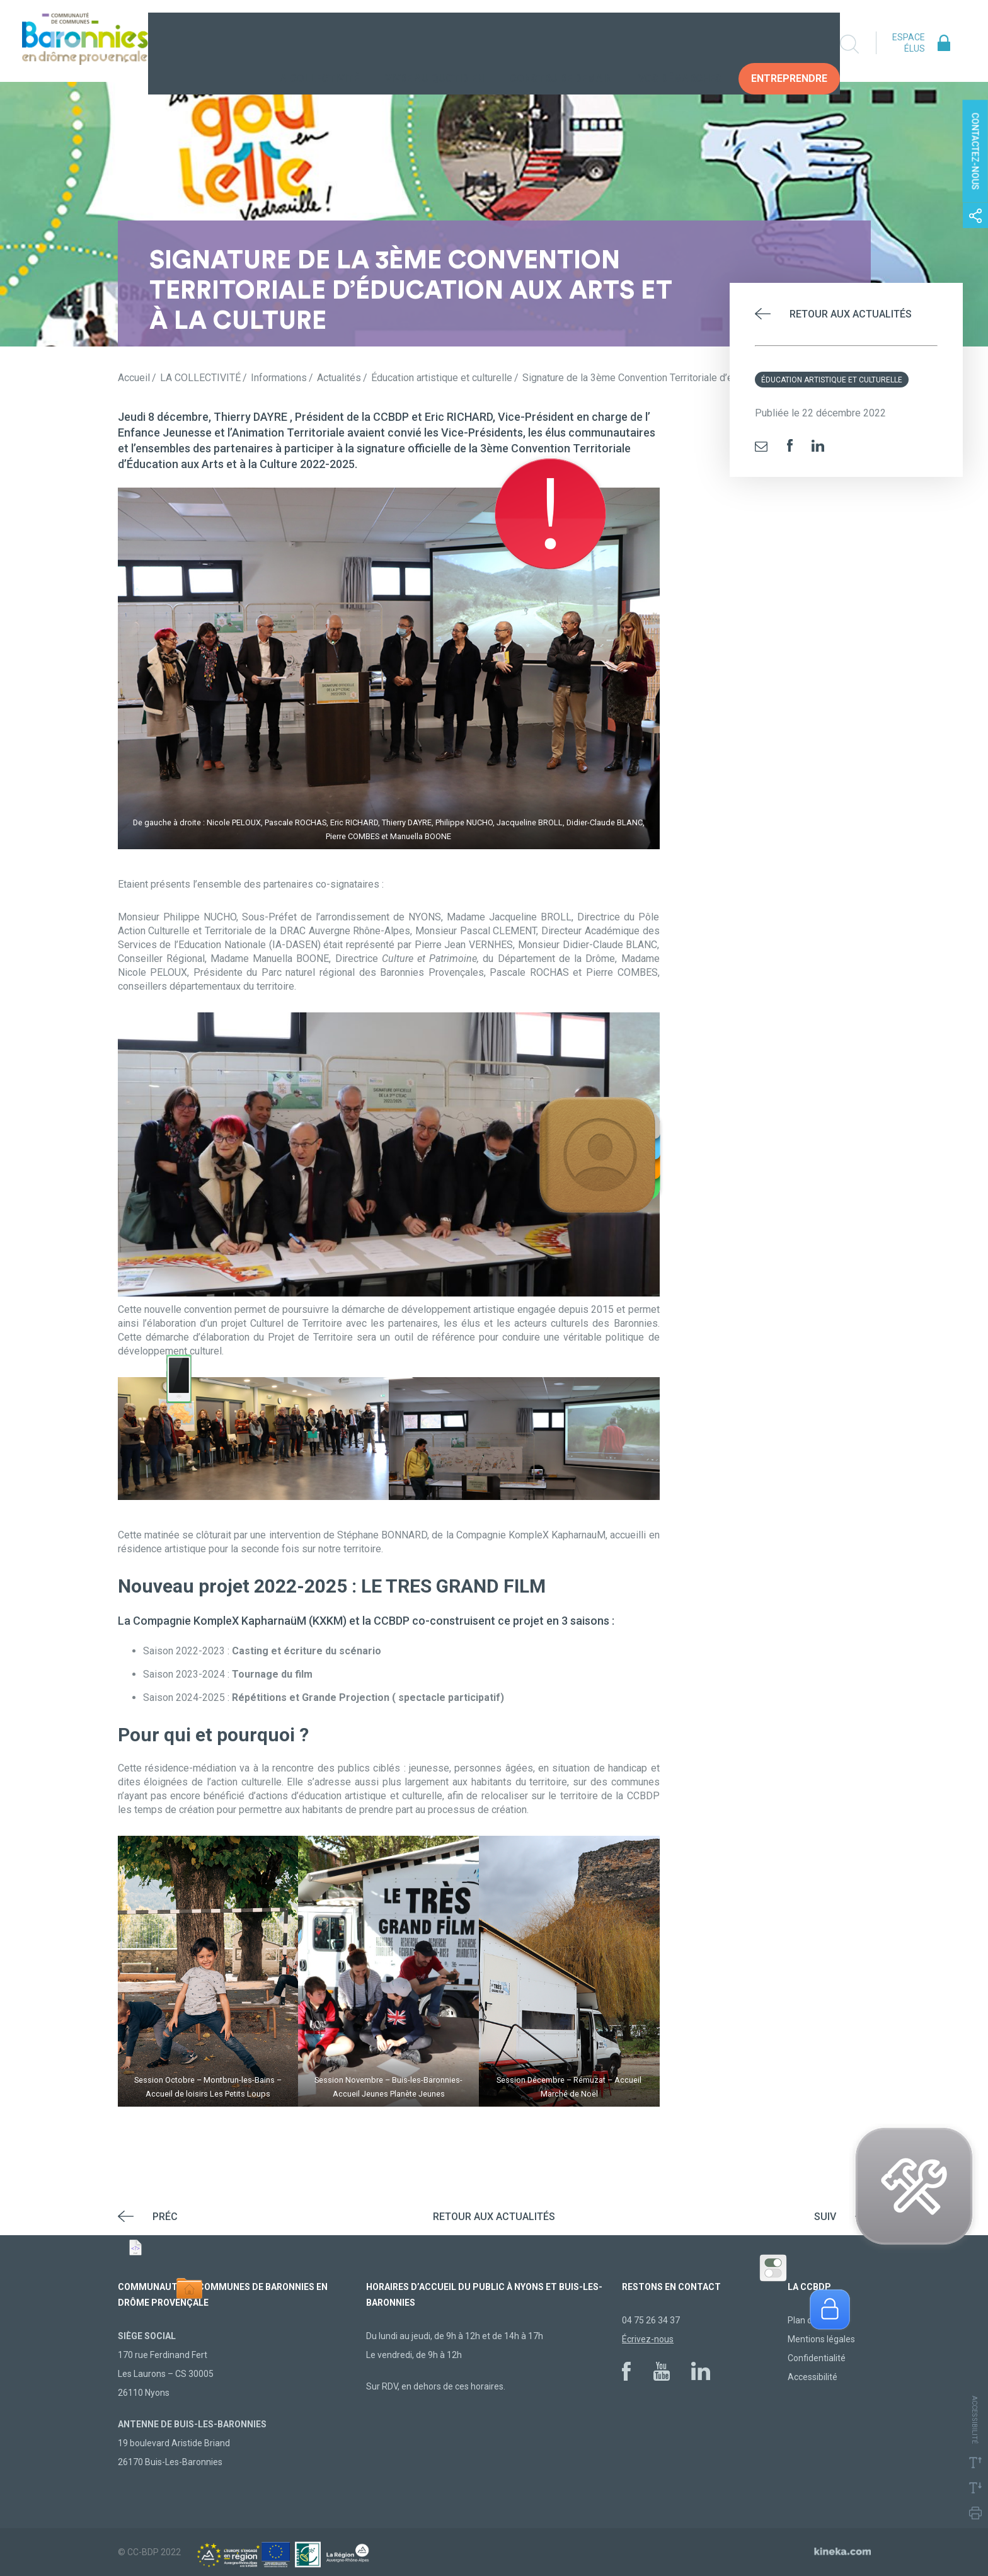 Image resolution: width=988 pixels, height=2576 pixels. What do you see at coordinates (830, 2310) in the screenshot?
I see `open screensaver and lock screen settings` at bounding box center [830, 2310].